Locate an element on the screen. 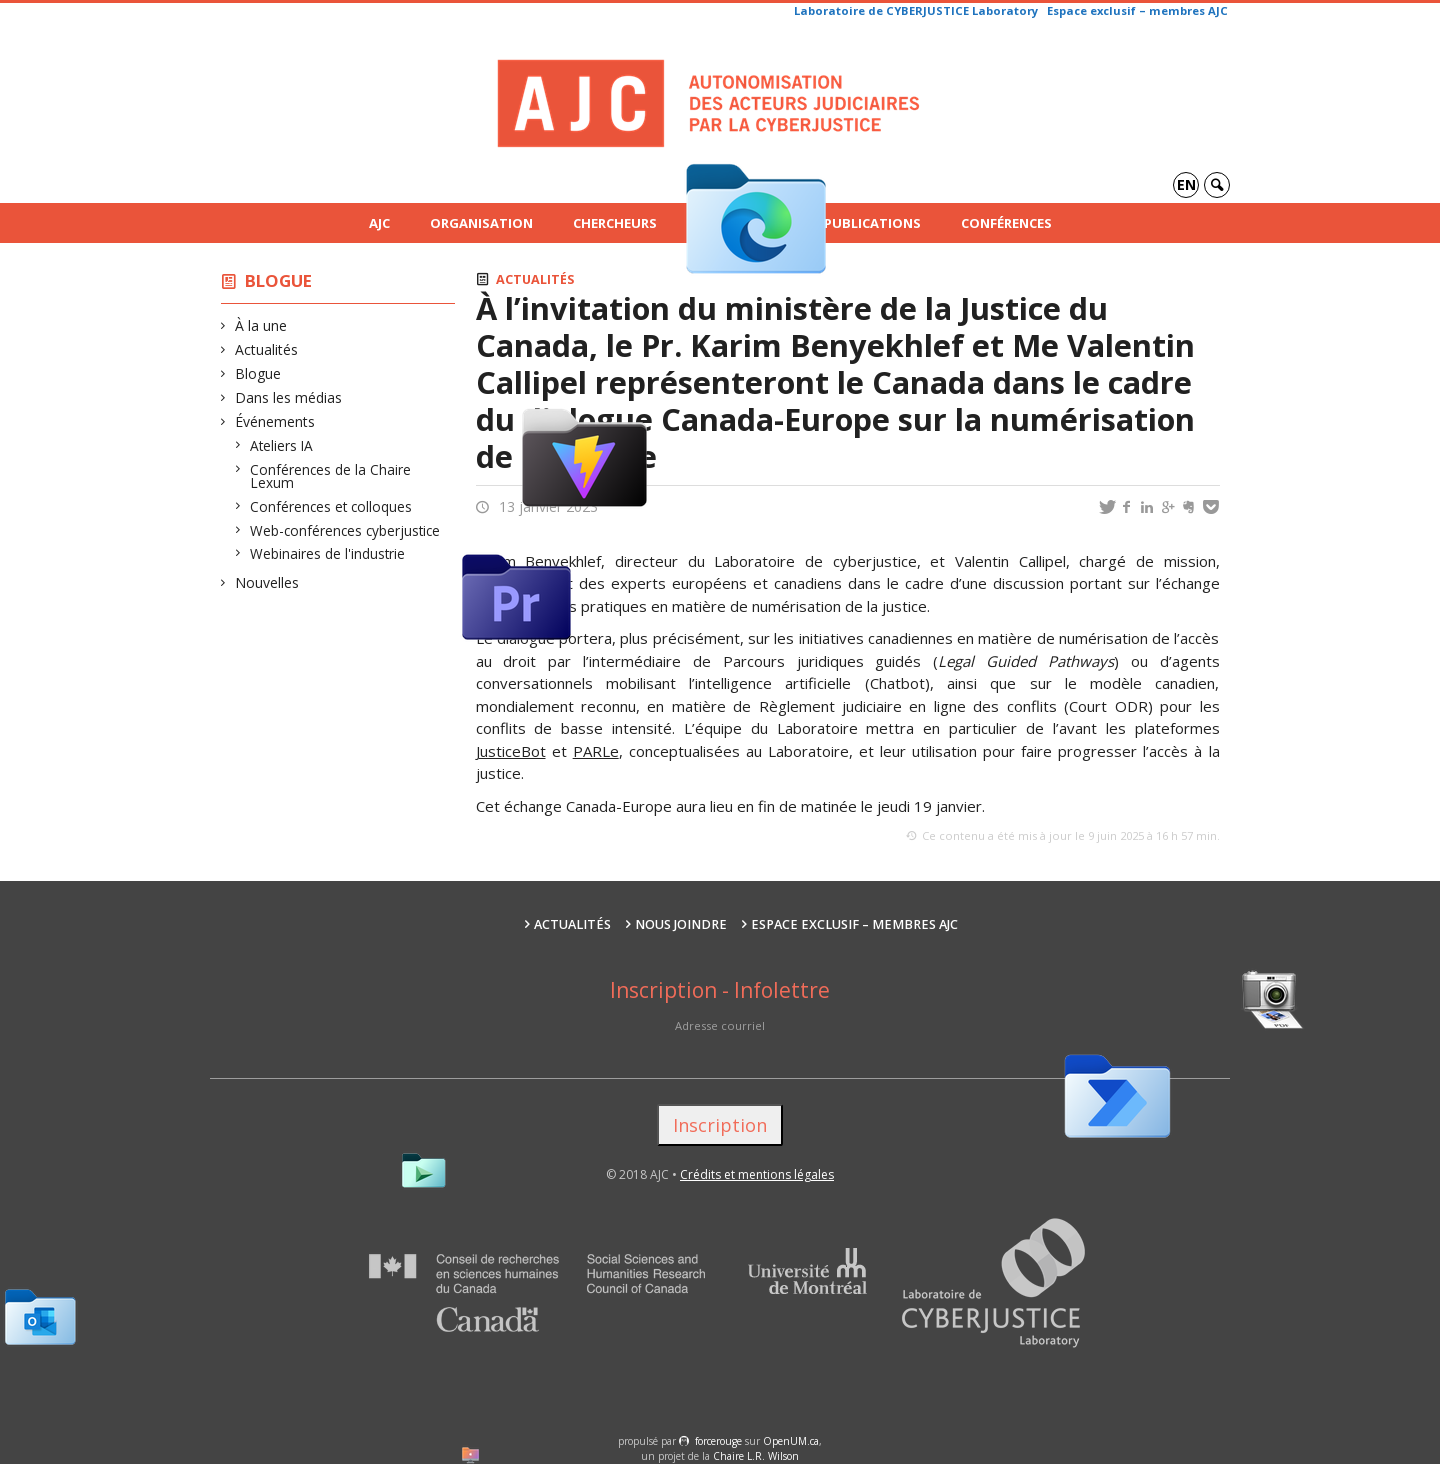 This screenshot has height=1464, width=1440. open folder containing adobe premiere project files is located at coordinates (516, 600).